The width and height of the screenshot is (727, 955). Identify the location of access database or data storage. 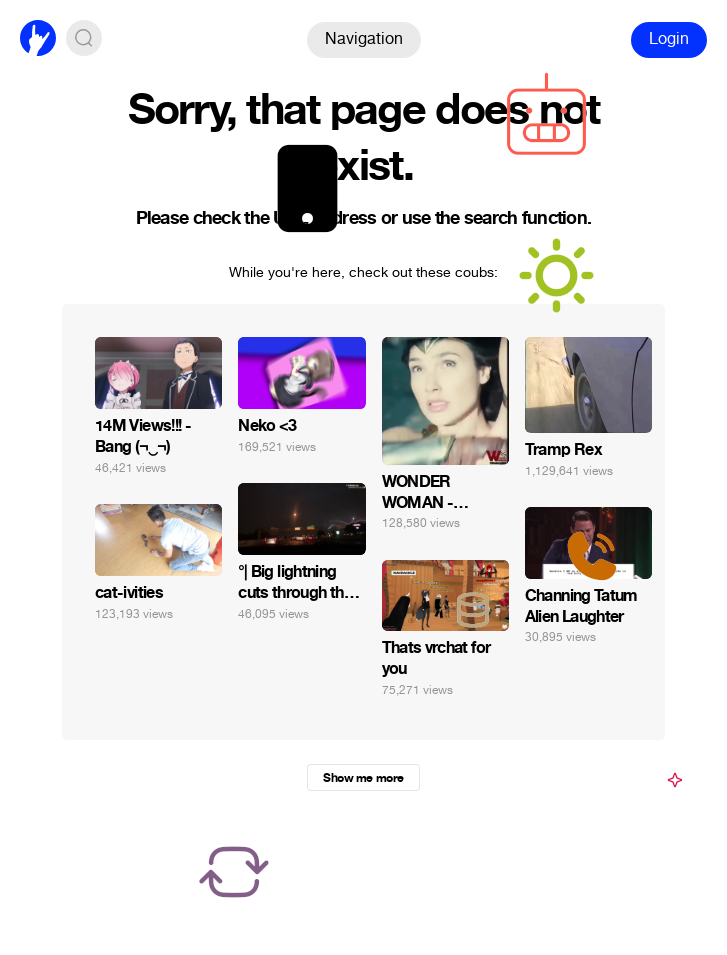
(473, 610).